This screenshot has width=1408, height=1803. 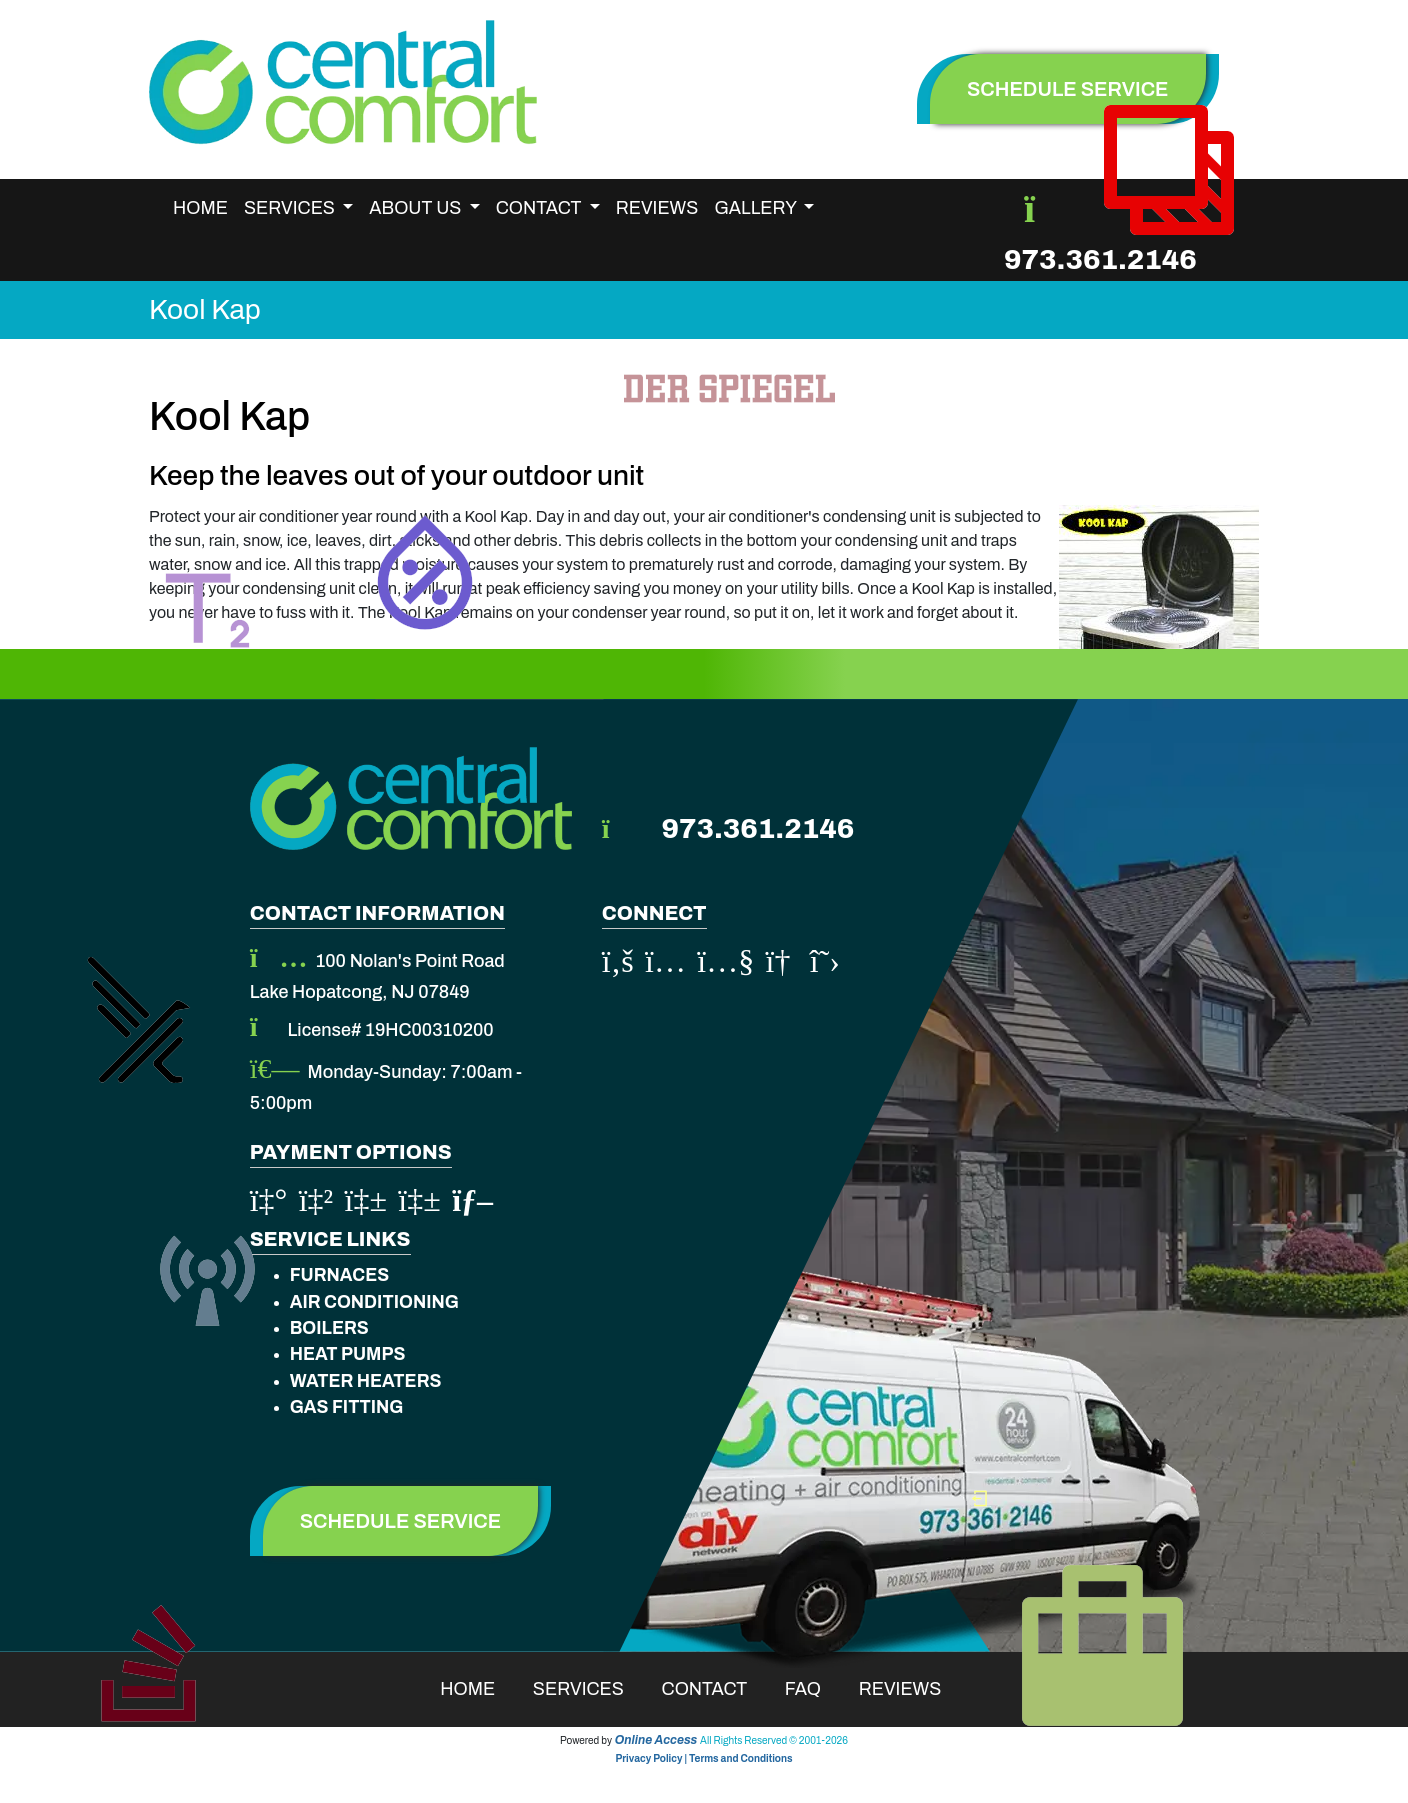 What do you see at coordinates (729, 388) in the screenshot?
I see `visit Der Spiegel news website` at bounding box center [729, 388].